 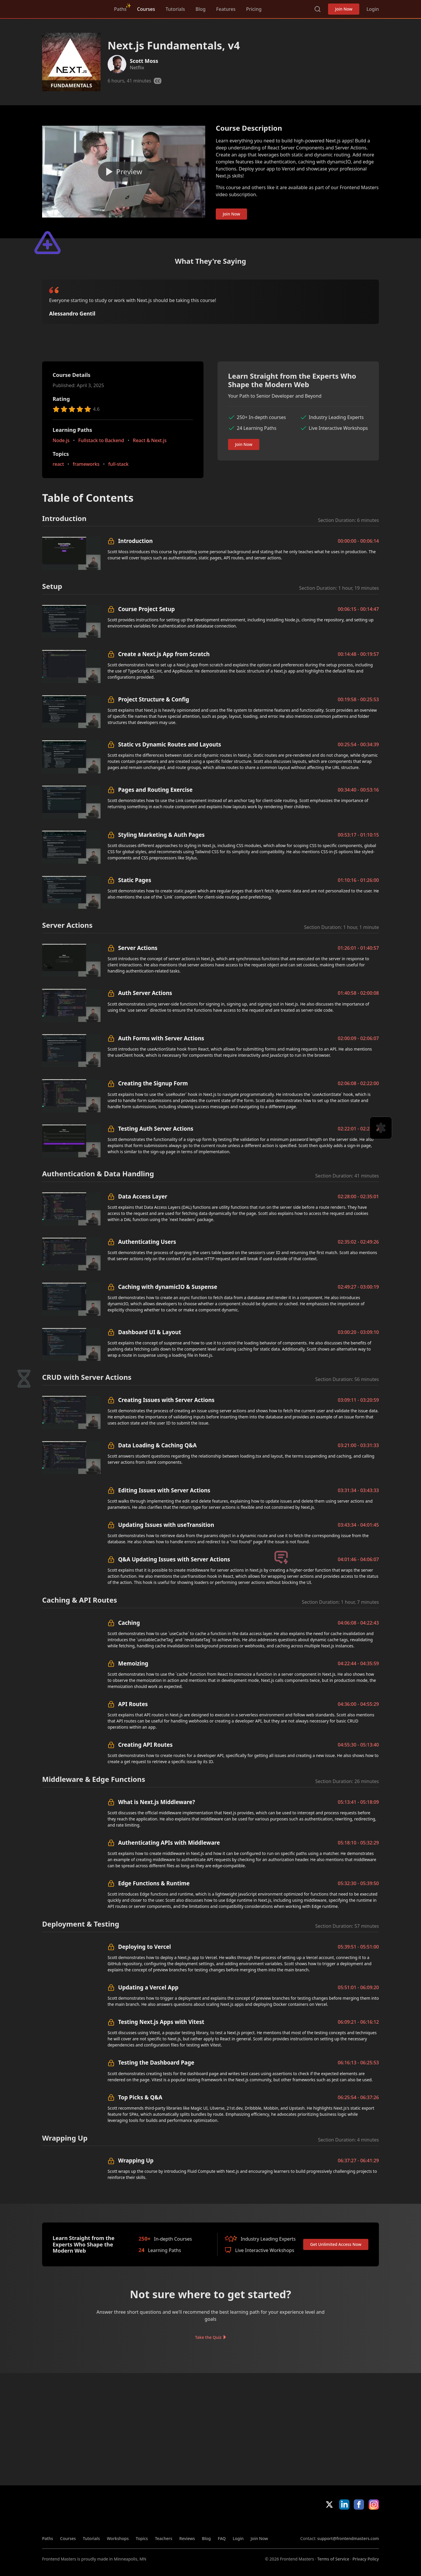 What do you see at coordinates (47, 243) in the screenshot?
I see `add a new warning or alert` at bounding box center [47, 243].